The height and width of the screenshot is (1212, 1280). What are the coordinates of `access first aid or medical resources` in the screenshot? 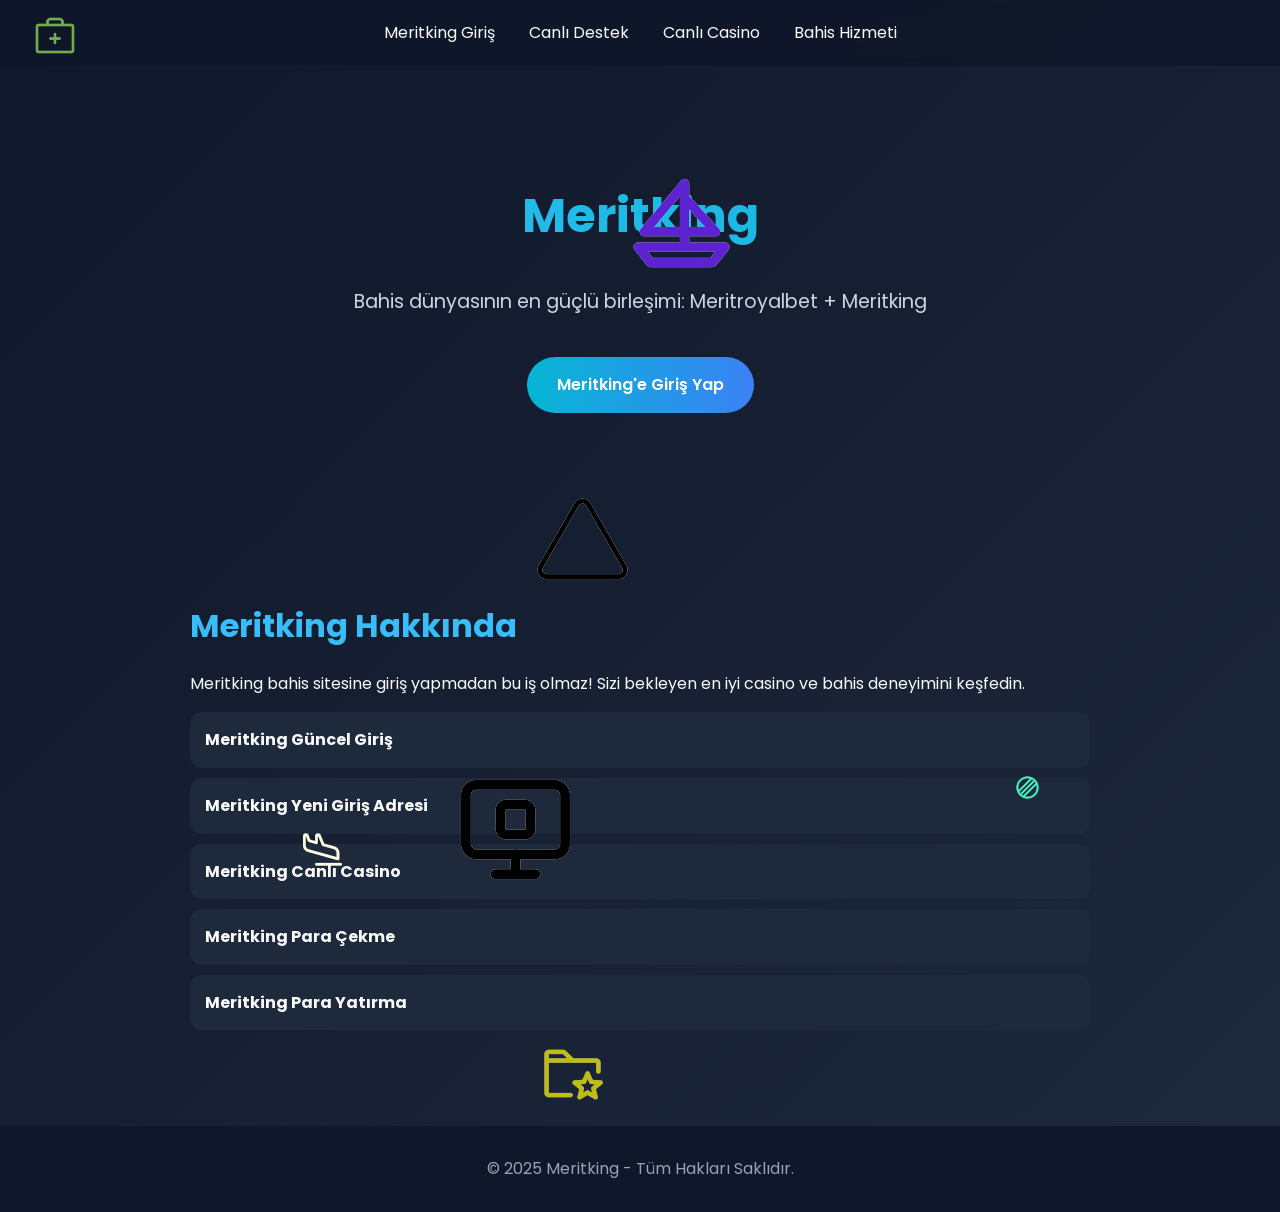 It's located at (55, 37).